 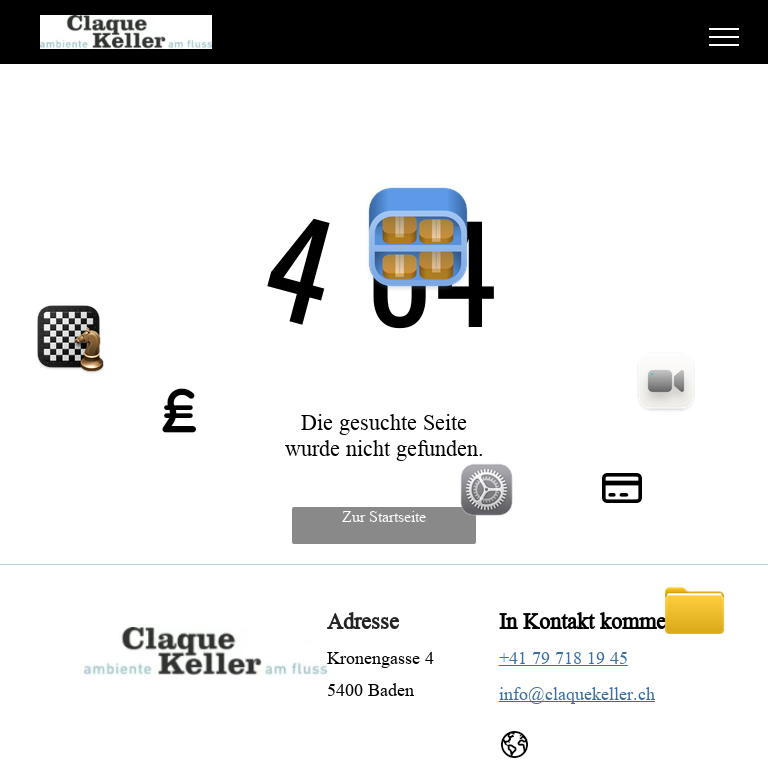 What do you see at coordinates (180, 410) in the screenshot?
I see `indicates price or amount in Turkish lira` at bounding box center [180, 410].